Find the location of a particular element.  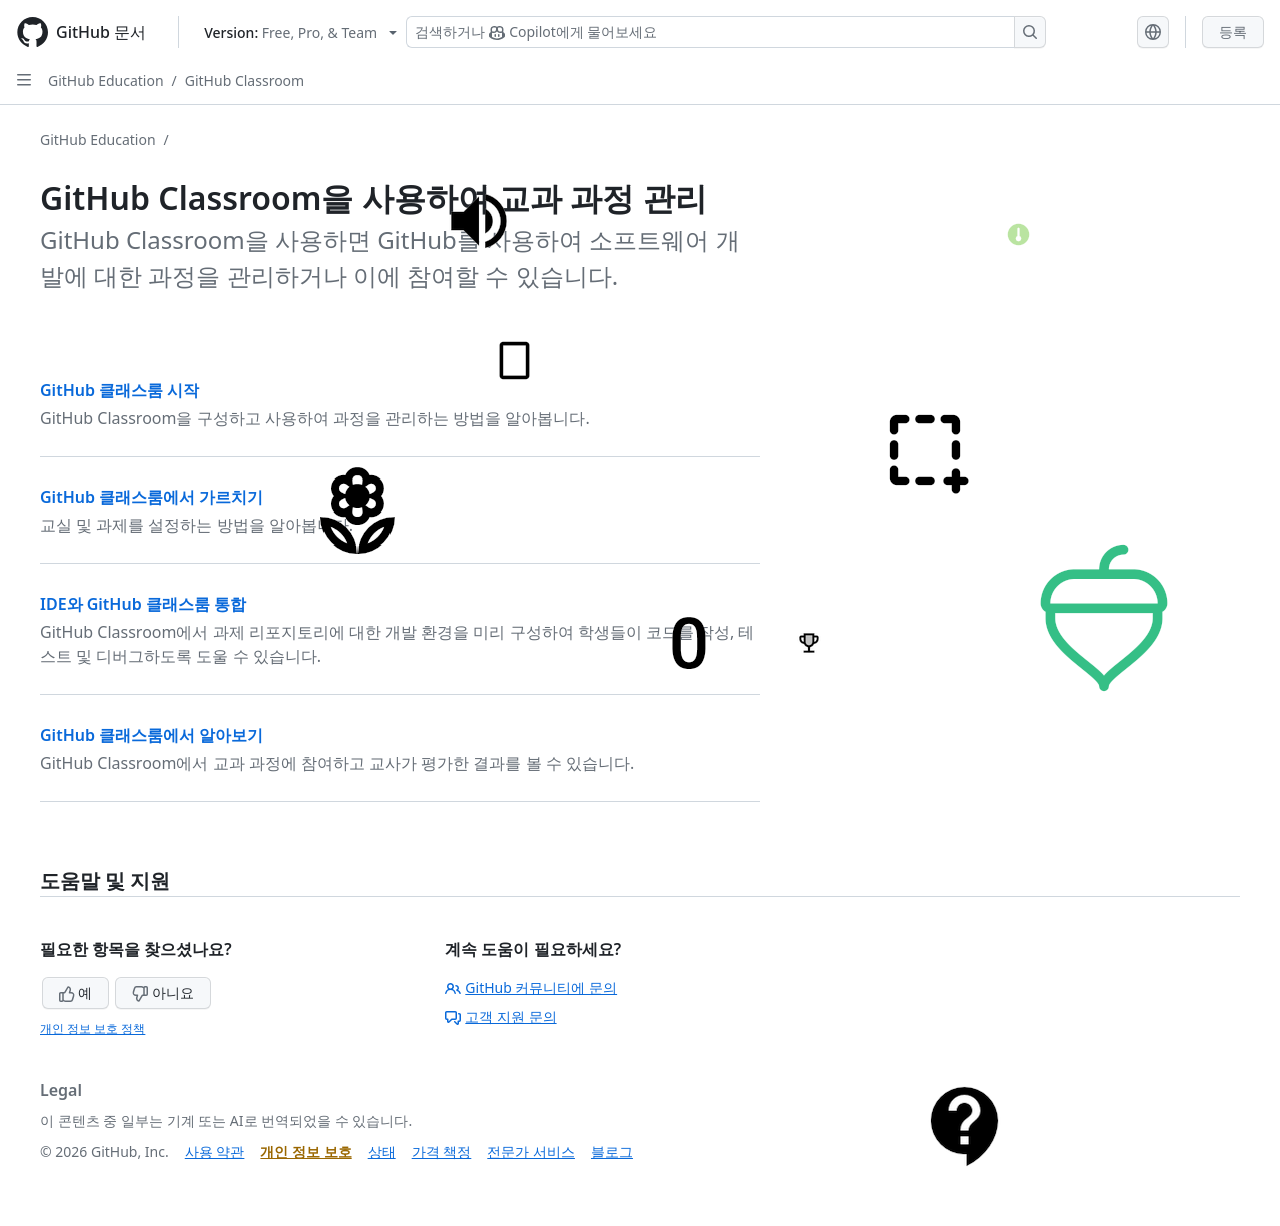

switch to single column layout is located at coordinates (514, 360).